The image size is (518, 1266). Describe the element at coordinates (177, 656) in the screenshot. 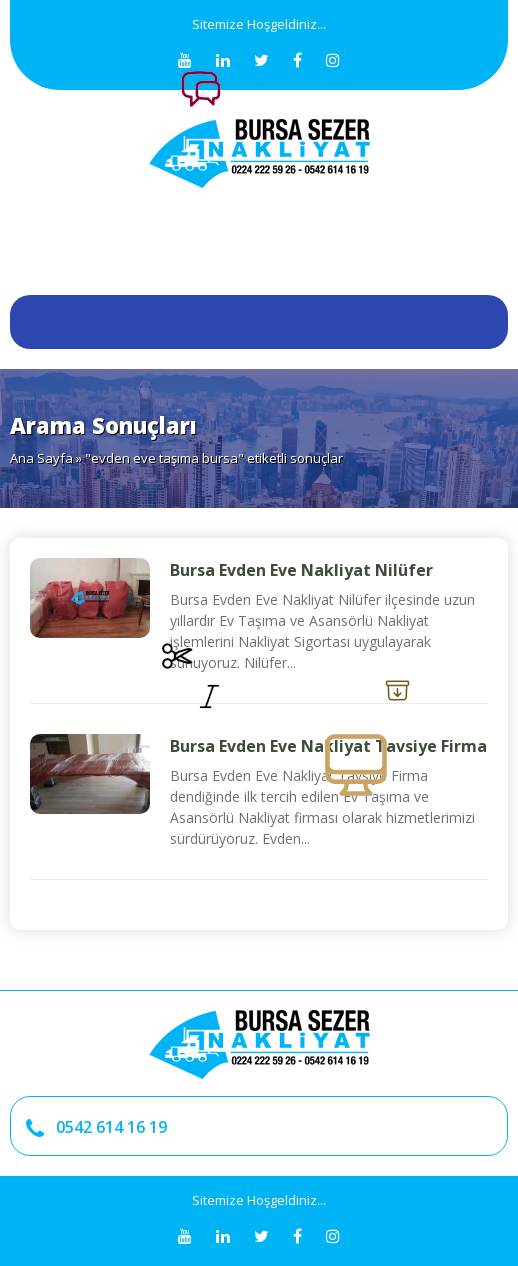

I see `cut selected content` at that location.